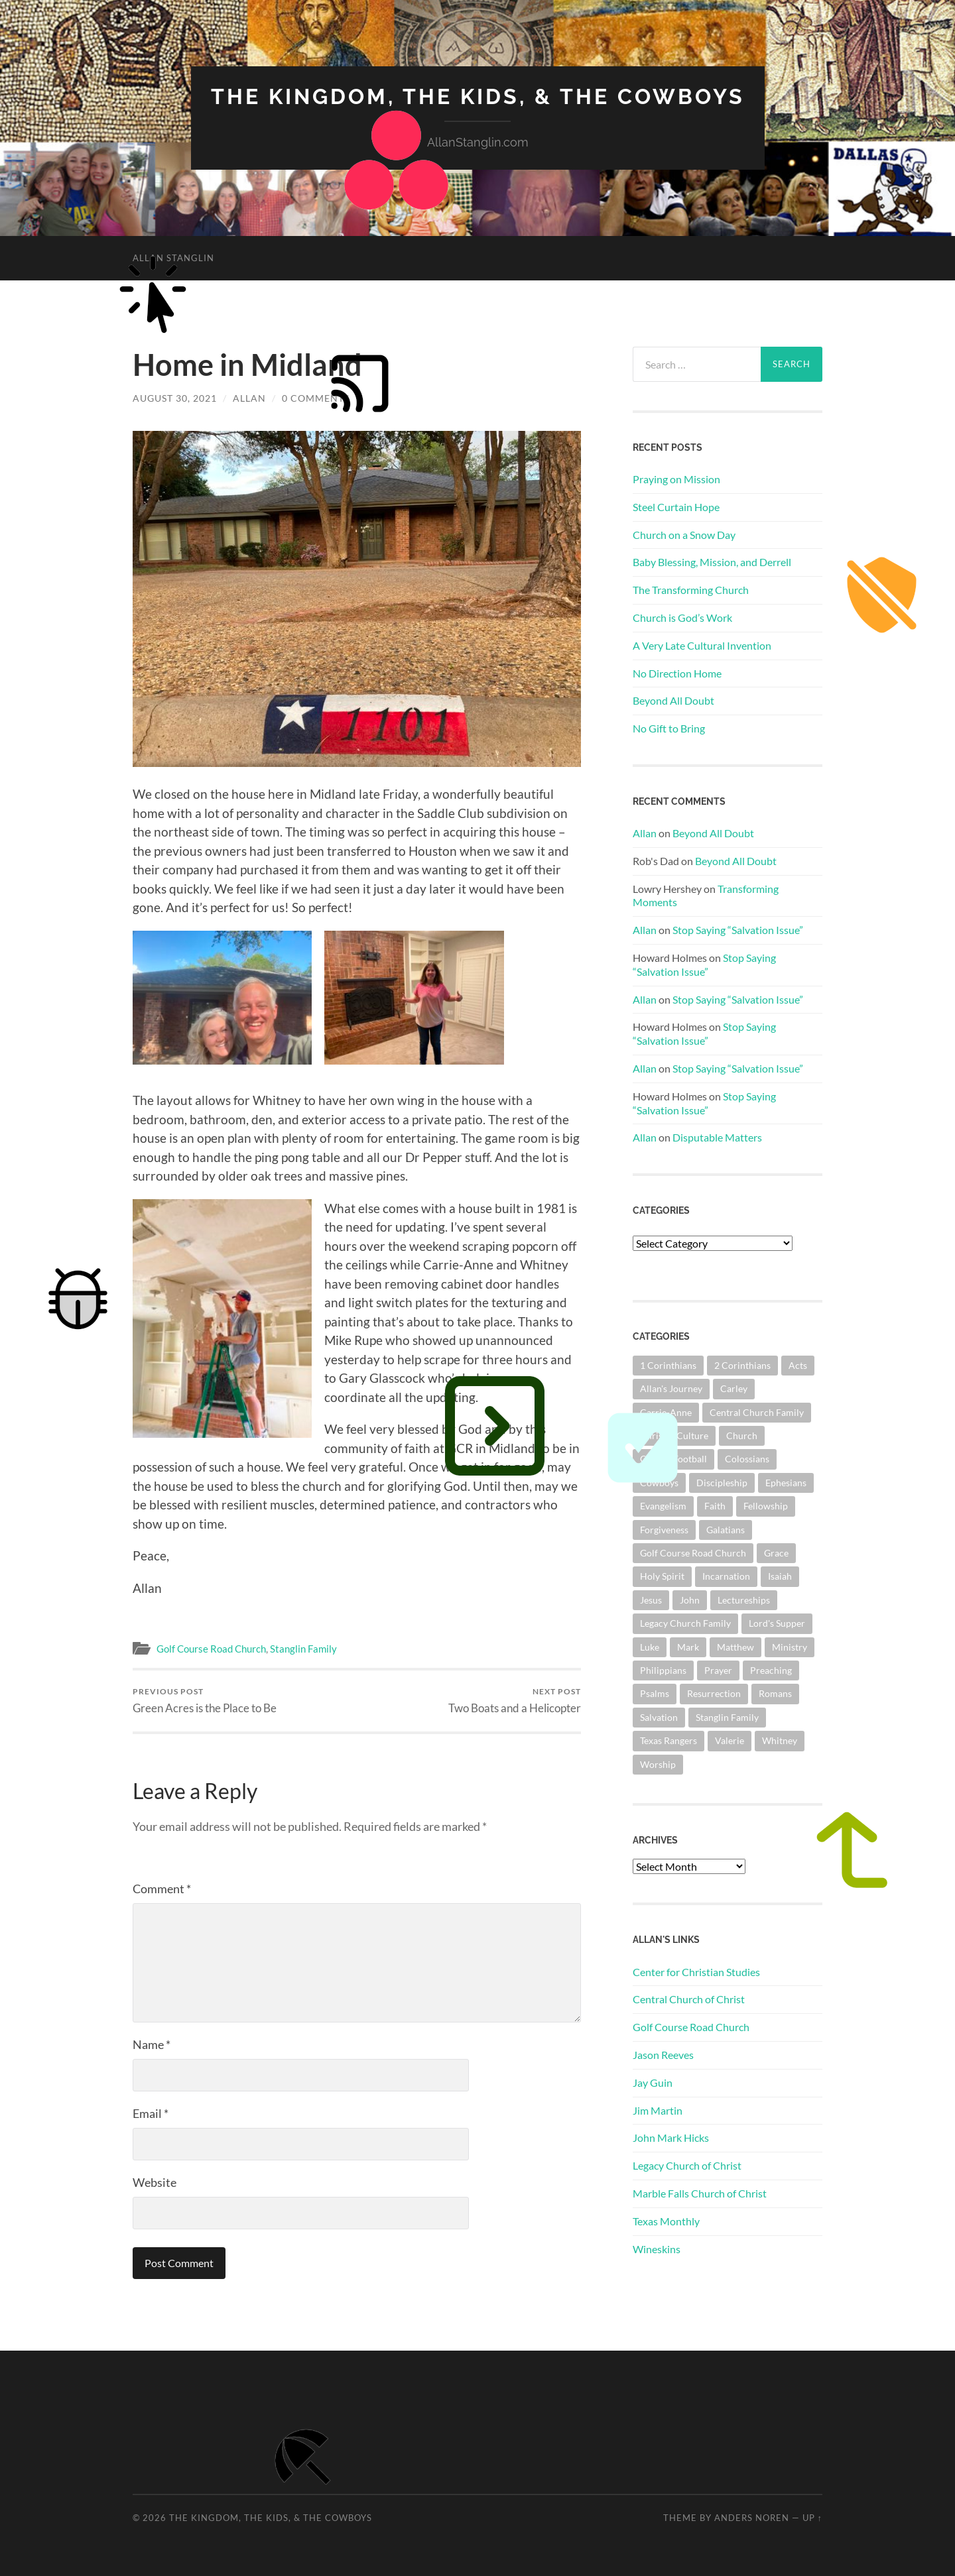 This screenshot has width=955, height=2576. What do you see at coordinates (881, 595) in the screenshot?
I see `security or protection is disabled` at bounding box center [881, 595].